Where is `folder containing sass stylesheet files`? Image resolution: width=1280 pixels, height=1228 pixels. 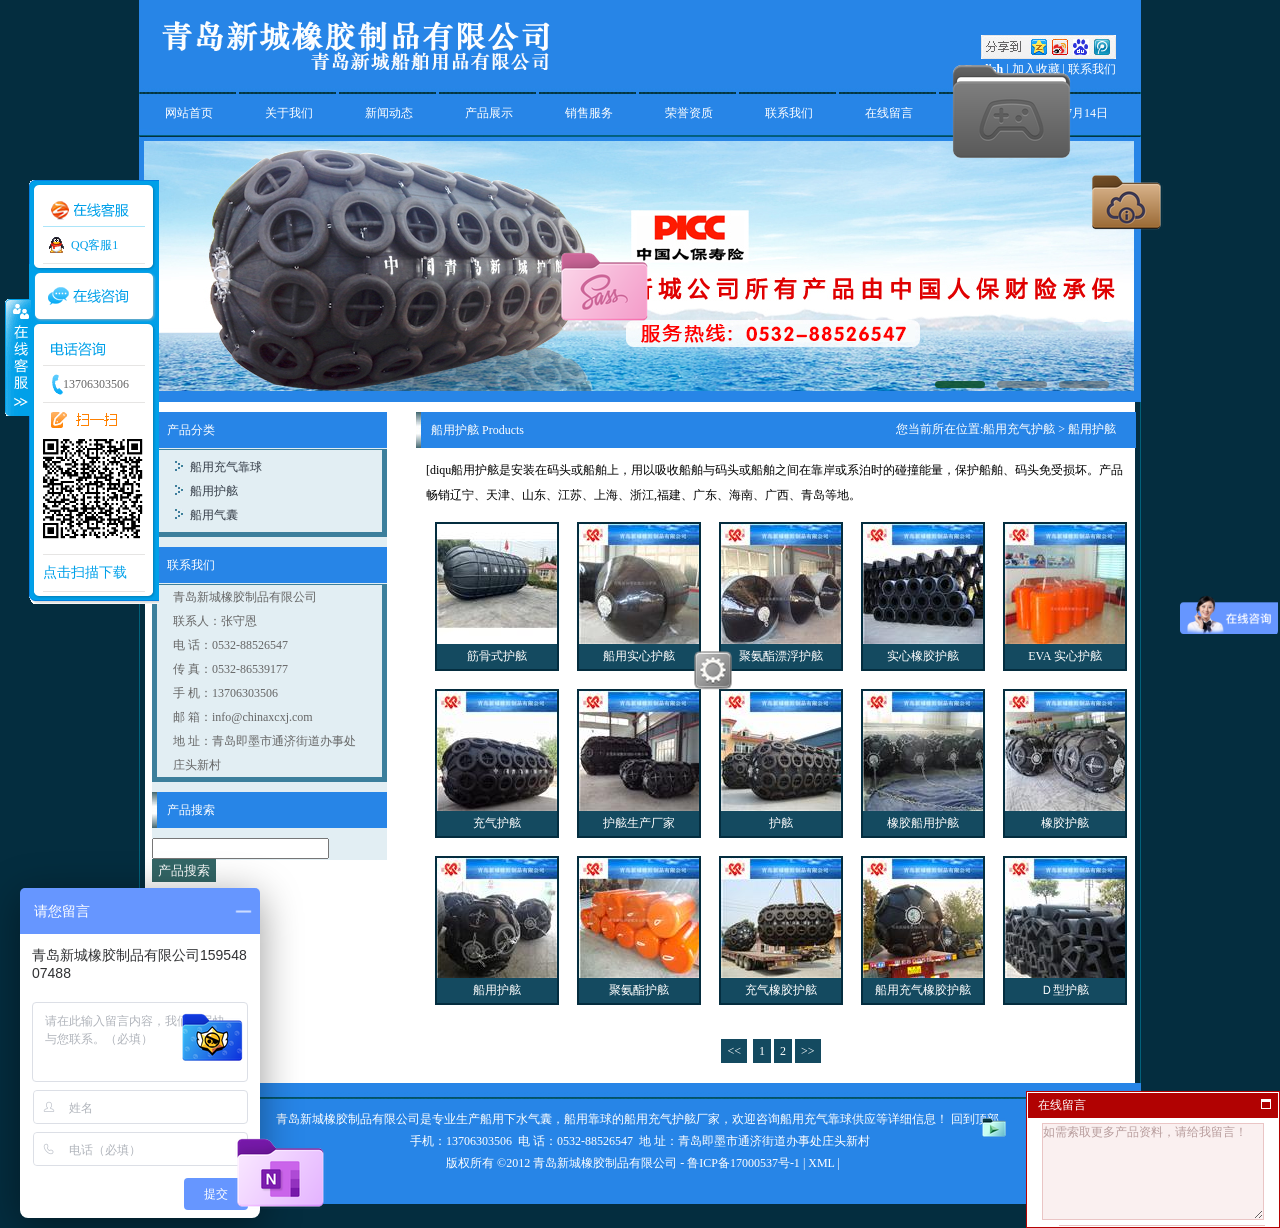 folder containing sass stylesheet files is located at coordinates (604, 289).